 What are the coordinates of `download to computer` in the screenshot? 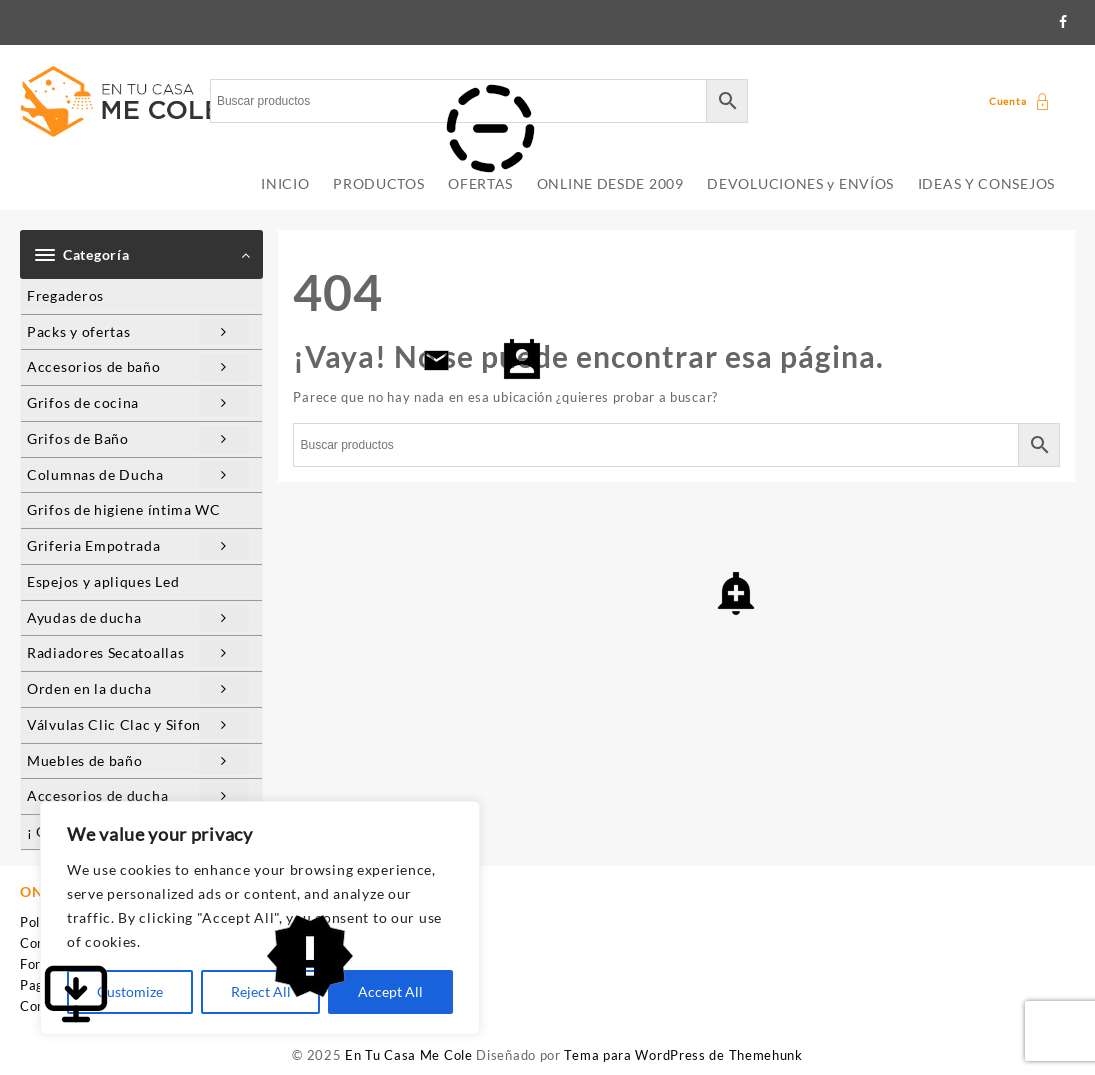 It's located at (76, 994).